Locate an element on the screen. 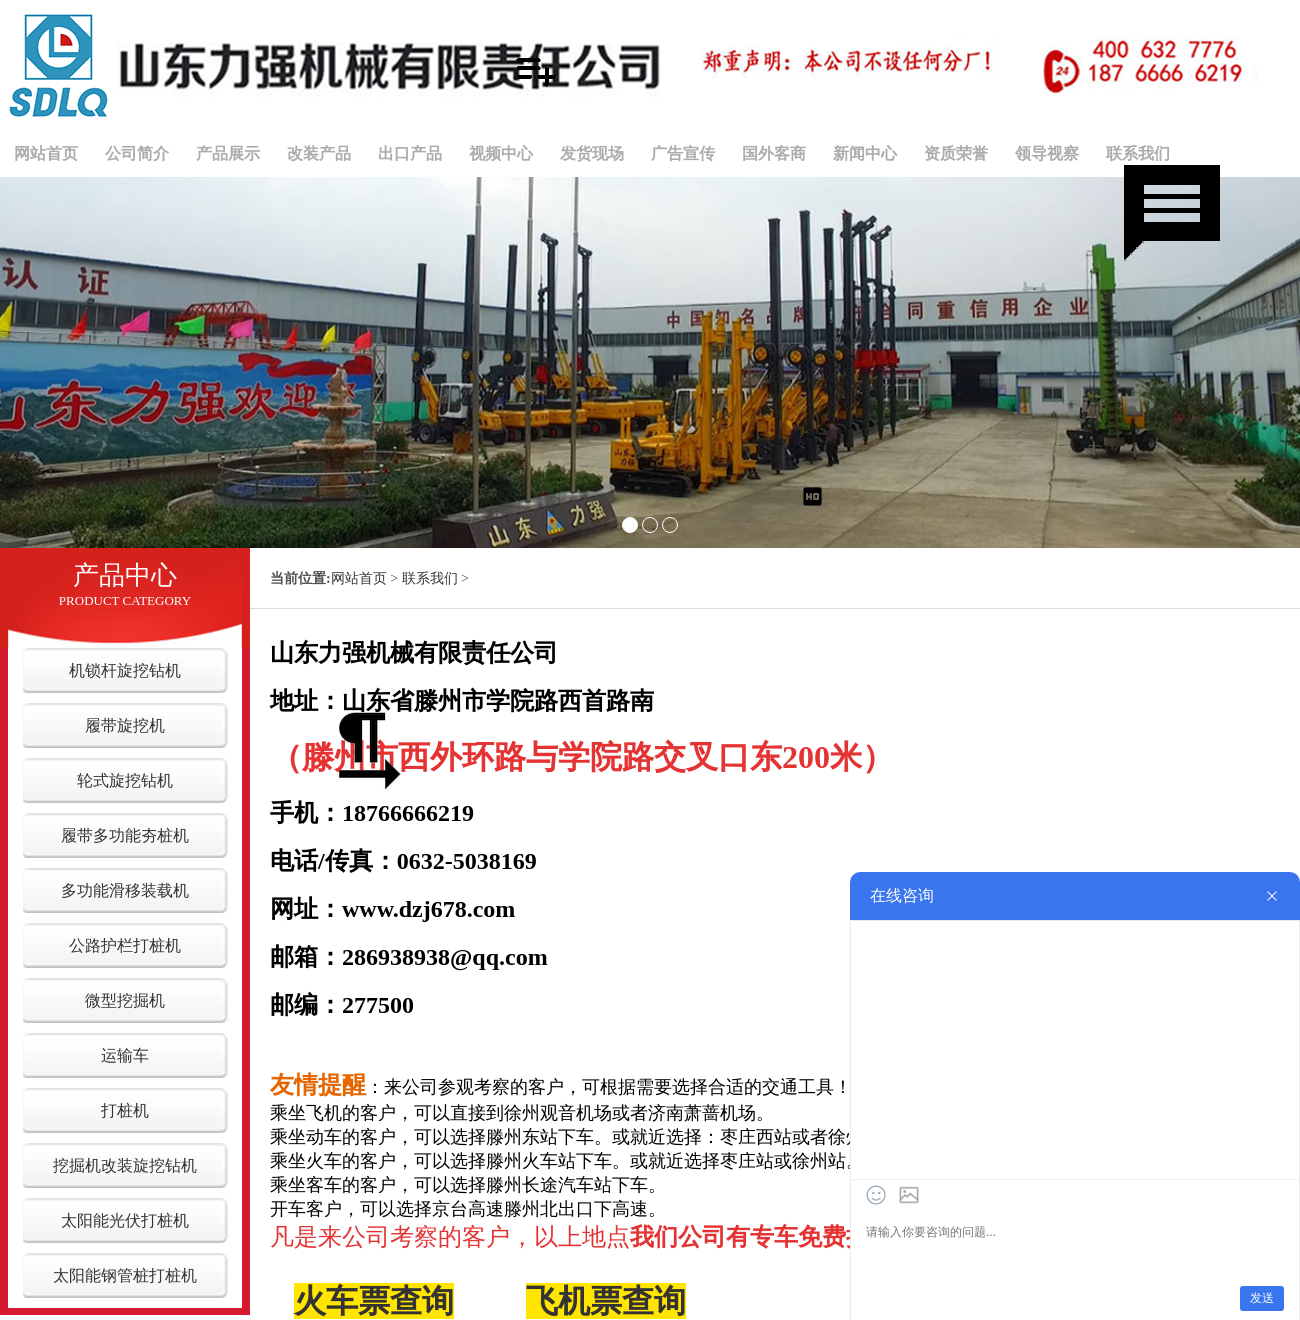 The width and height of the screenshot is (1300, 1320). indicates high definition video quality available is located at coordinates (812, 496).